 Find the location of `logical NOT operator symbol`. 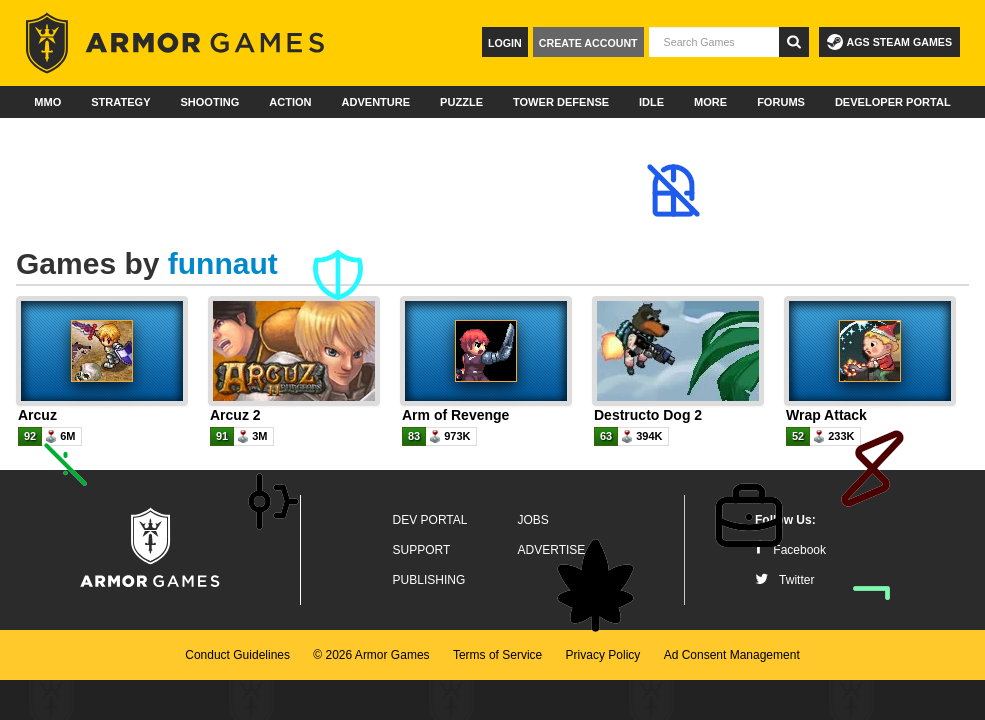

logical NOT operator symbol is located at coordinates (871, 588).